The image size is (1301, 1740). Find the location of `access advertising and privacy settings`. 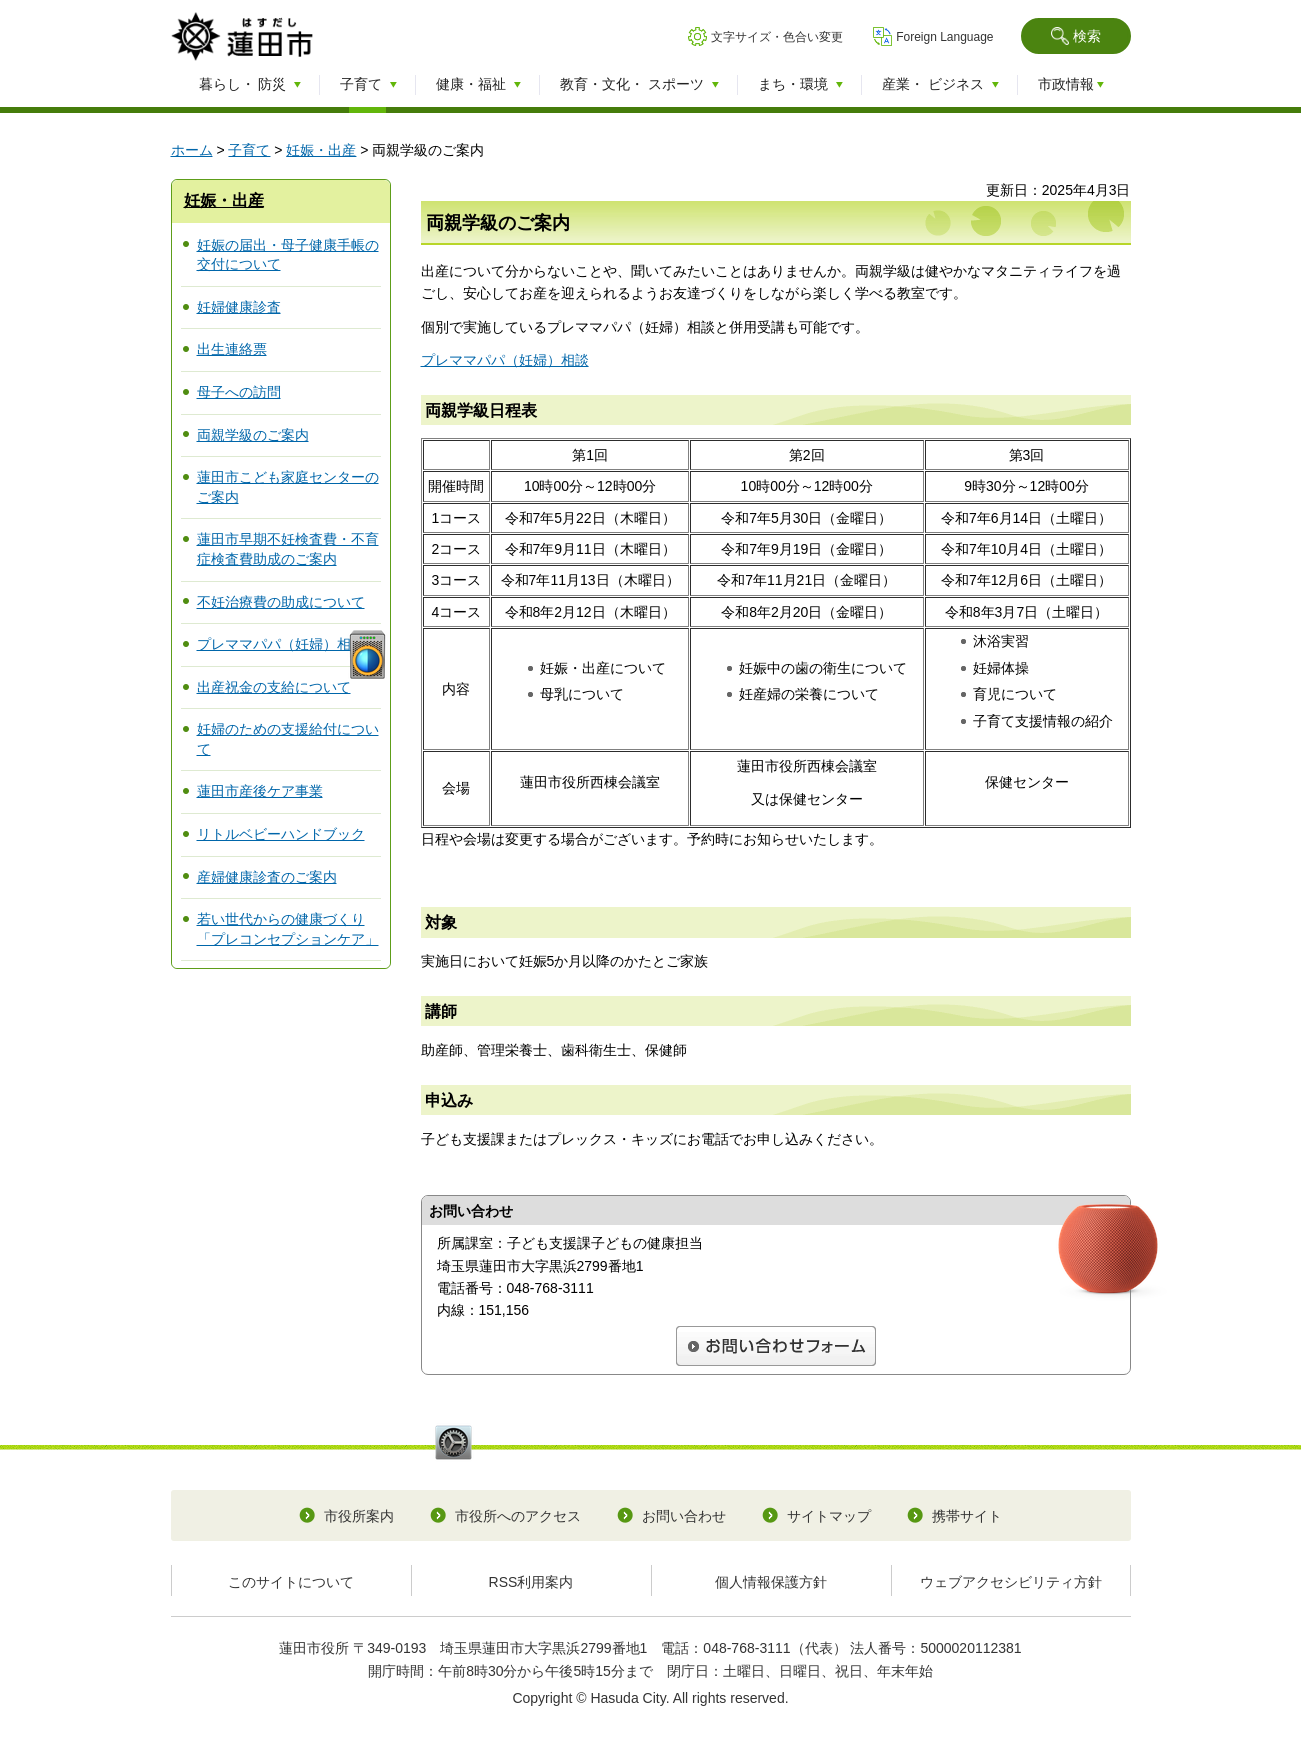

access advertising and privacy settings is located at coordinates (453, 1442).